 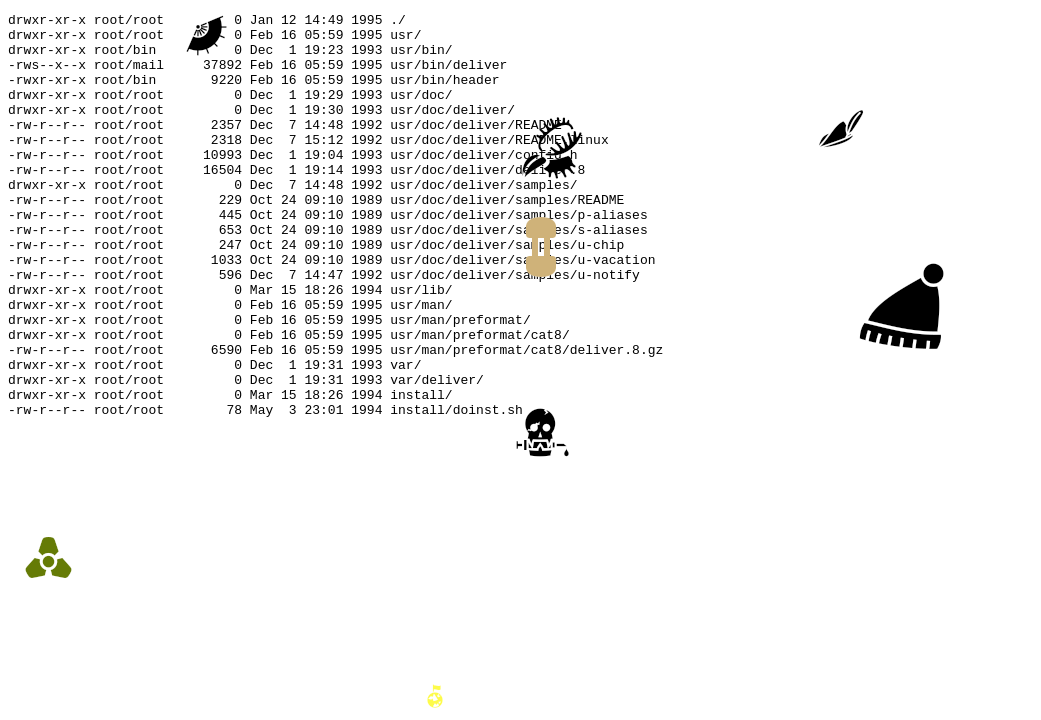 What do you see at coordinates (552, 146) in the screenshot?
I see `venus flytrap plant icon for a nature or botany game` at bounding box center [552, 146].